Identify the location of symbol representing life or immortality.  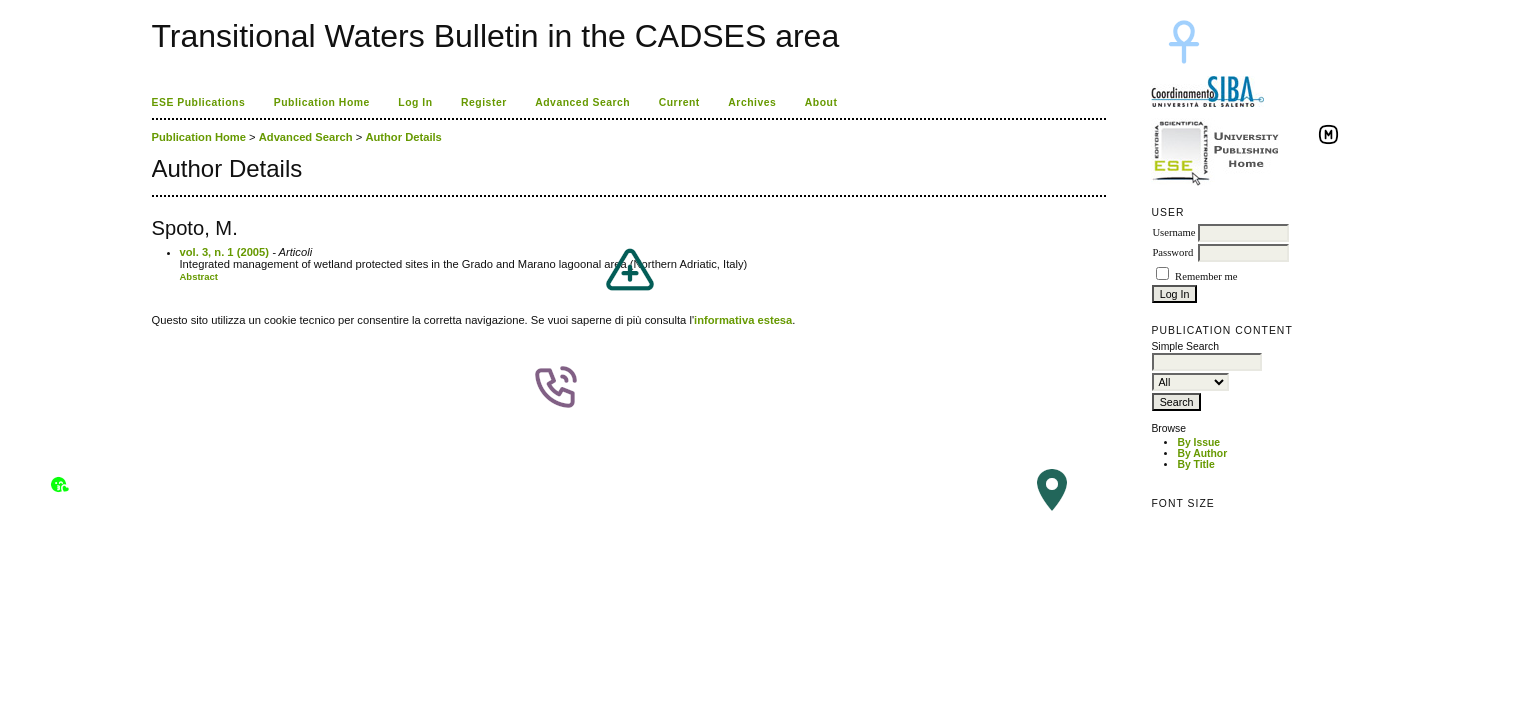
(1184, 42).